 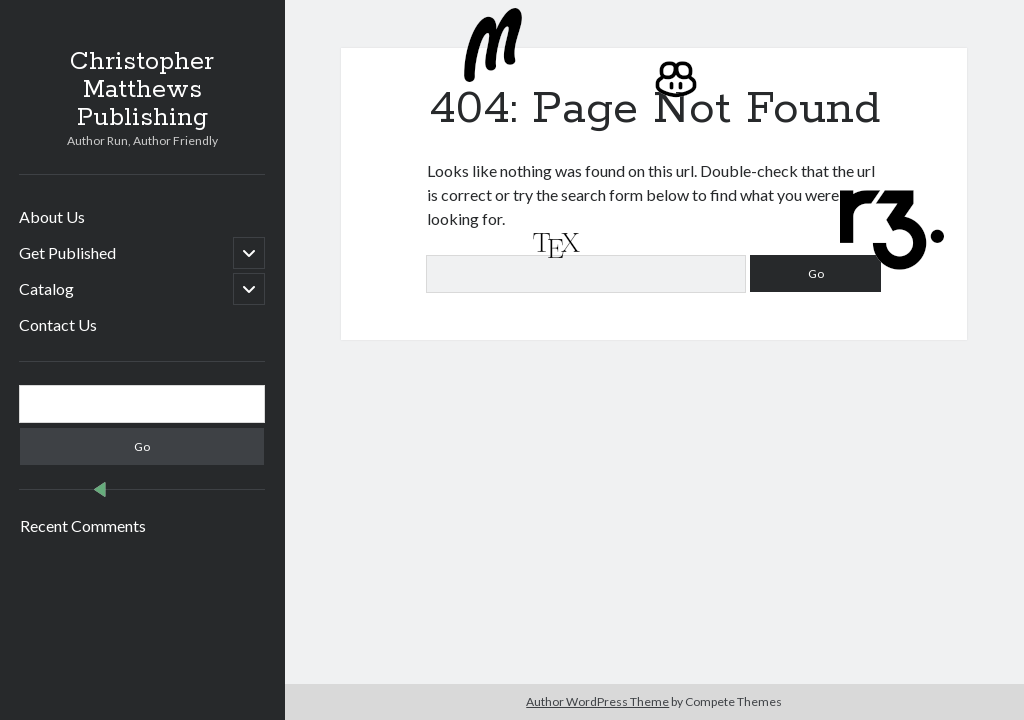 I want to click on play media in reverse, so click(x=101, y=489).